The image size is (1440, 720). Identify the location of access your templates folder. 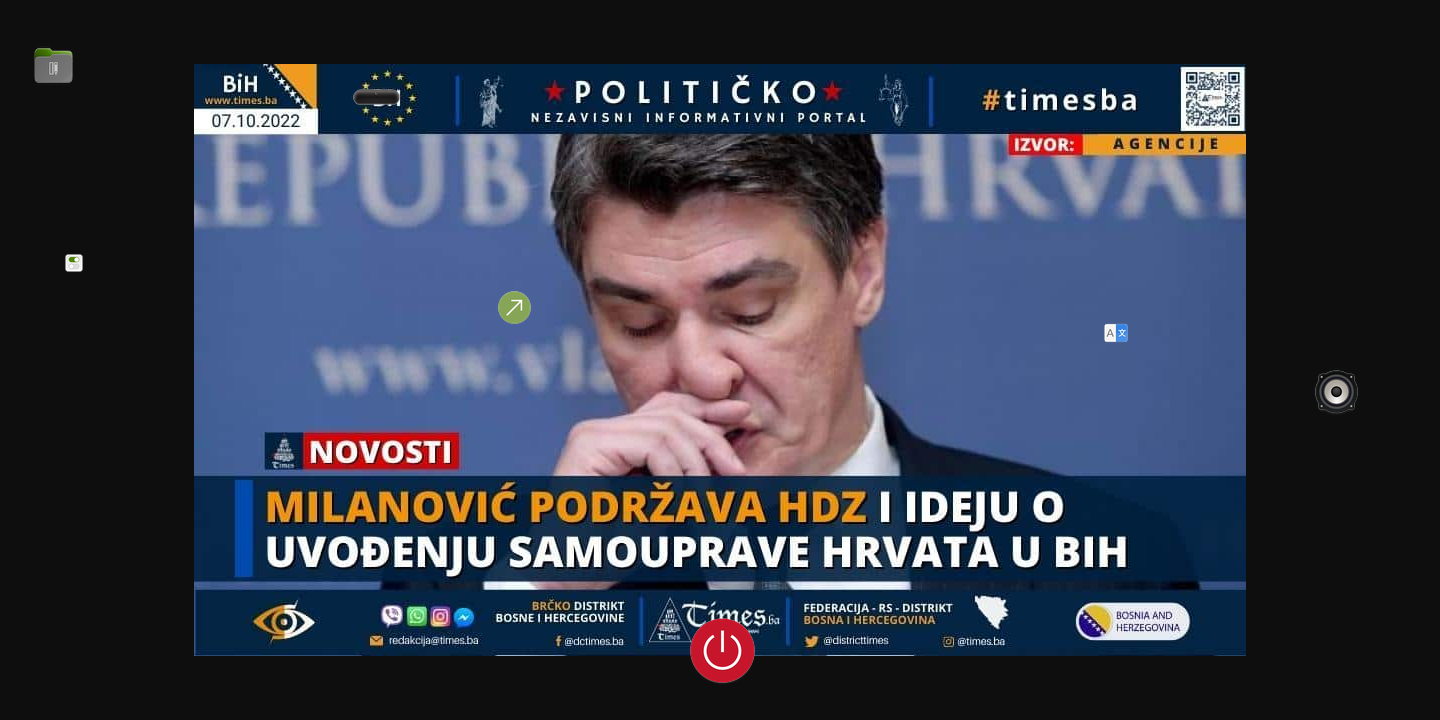
(53, 65).